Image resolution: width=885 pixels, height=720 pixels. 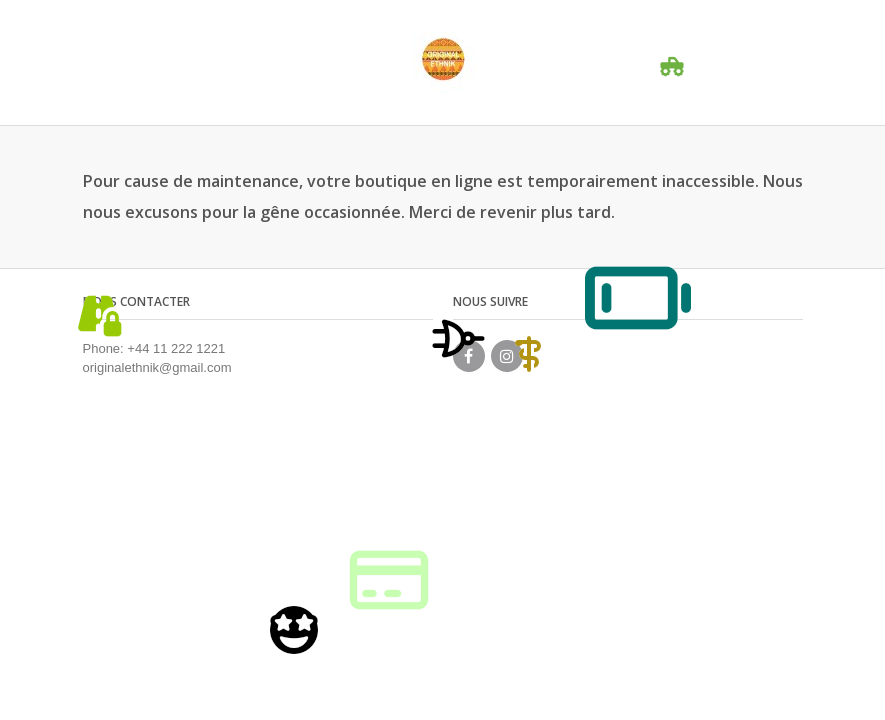 I want to click on access medical or healthcare services, so click(x=529, y=354).